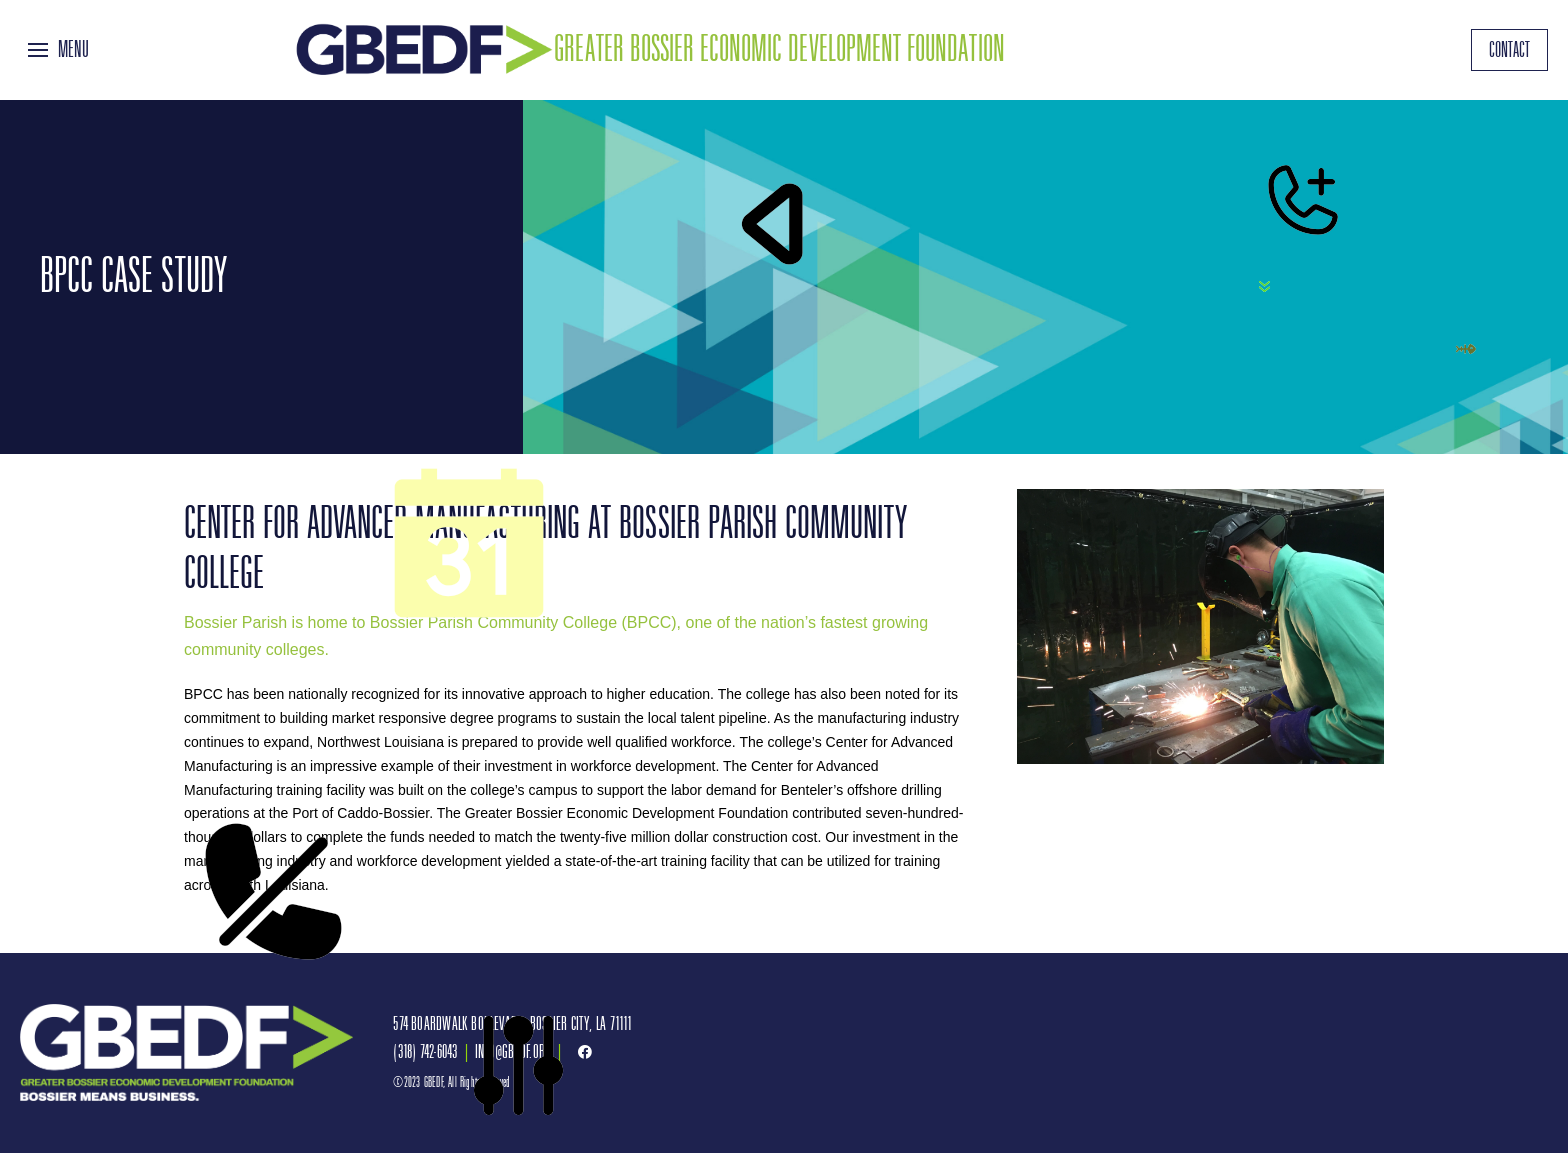 The image size is (1568, 1153). What do you see at coordinates (1264, 286) in the screenshot?
I see `expand content or show more items` at bounding box center [1264, 286].